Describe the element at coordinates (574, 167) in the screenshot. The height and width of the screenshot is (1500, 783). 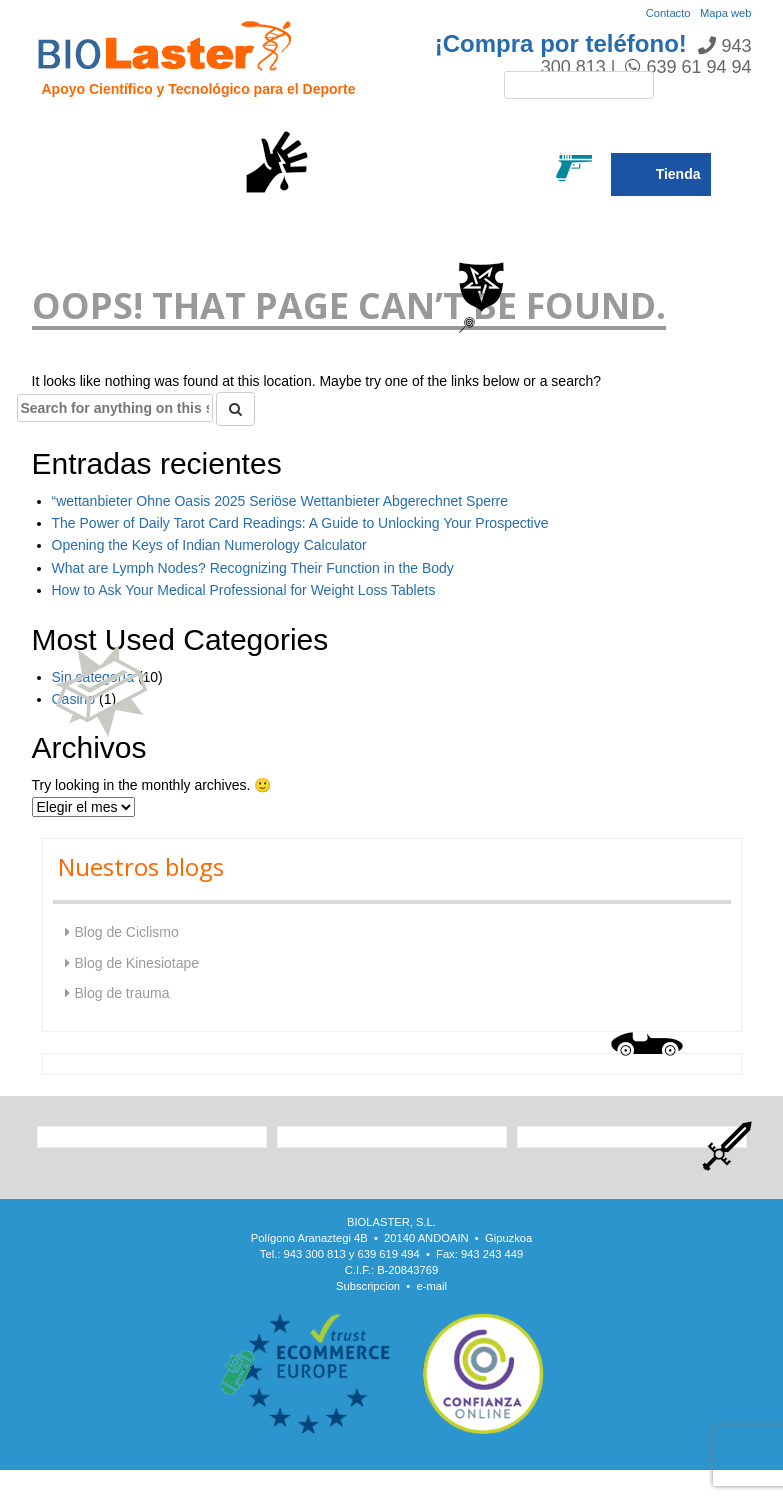
I see `access weapons inventory in game` at that location.